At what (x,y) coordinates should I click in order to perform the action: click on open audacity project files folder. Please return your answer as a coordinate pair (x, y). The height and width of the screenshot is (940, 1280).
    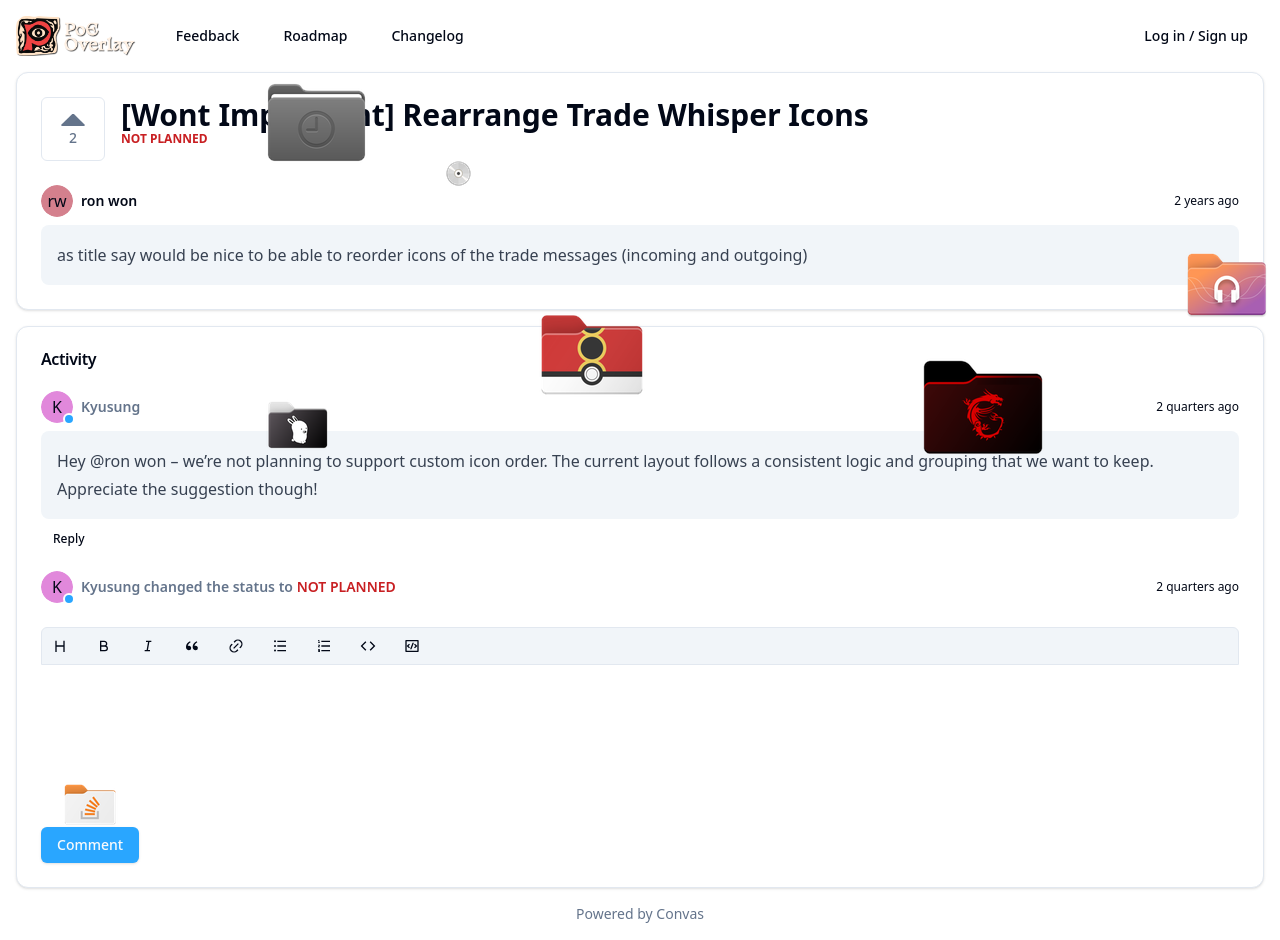
    Looking at the image, I should click on (1226, 286).